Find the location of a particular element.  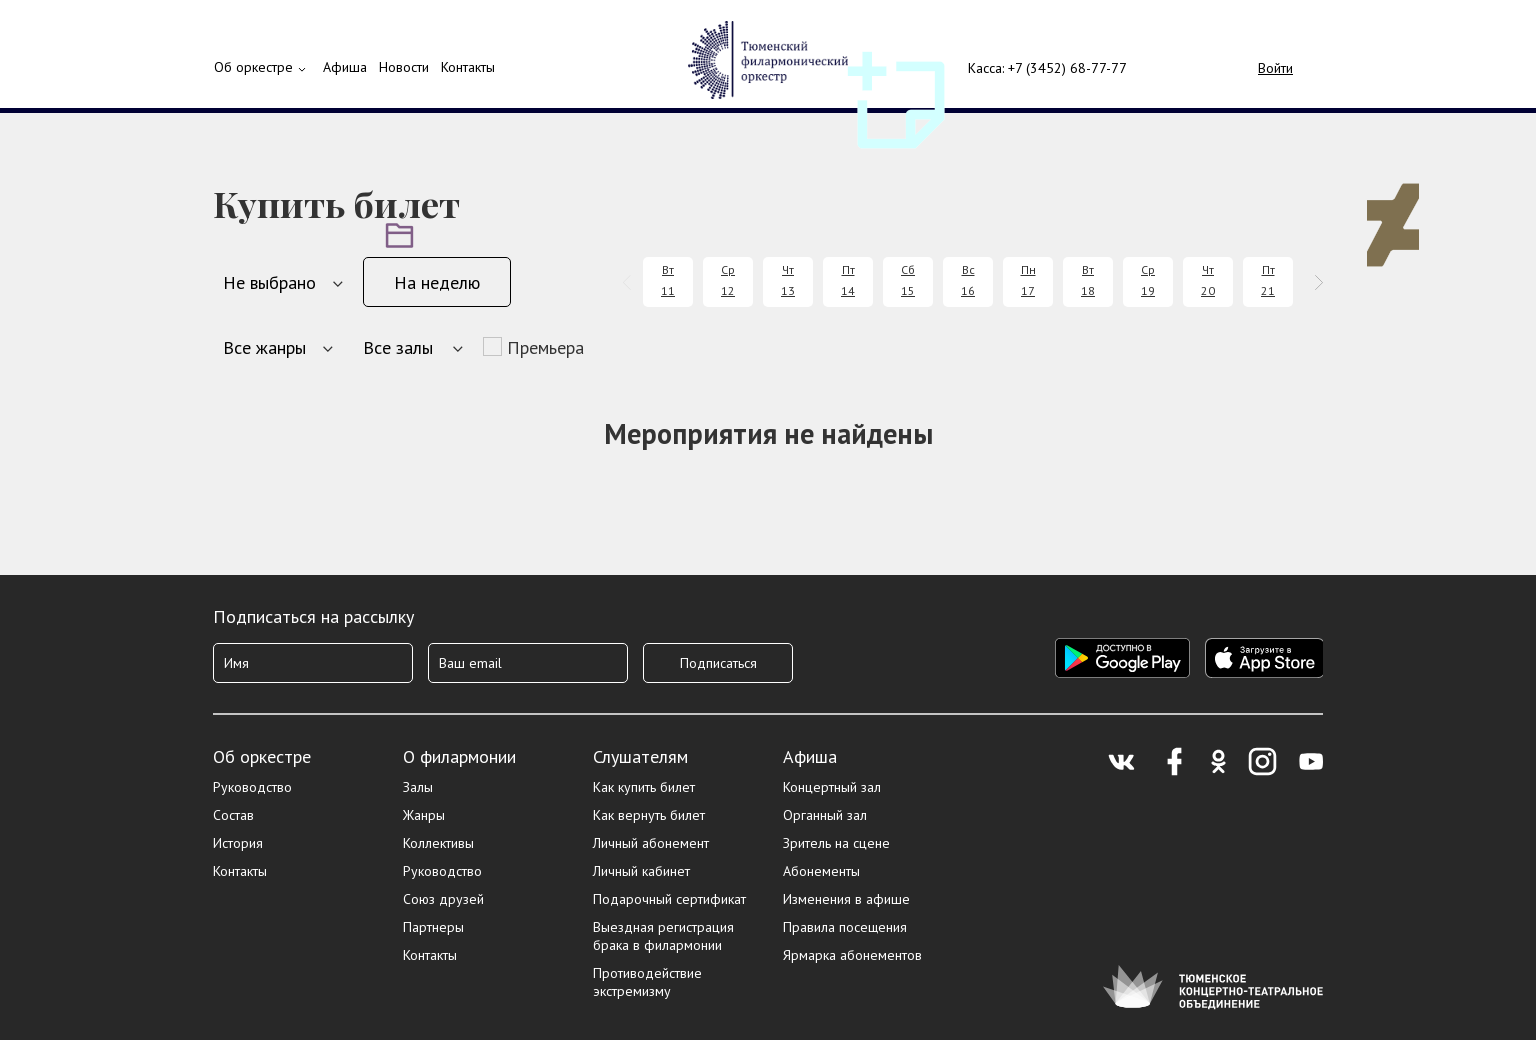

create a new sticky note is located at coordinates (901, 105).